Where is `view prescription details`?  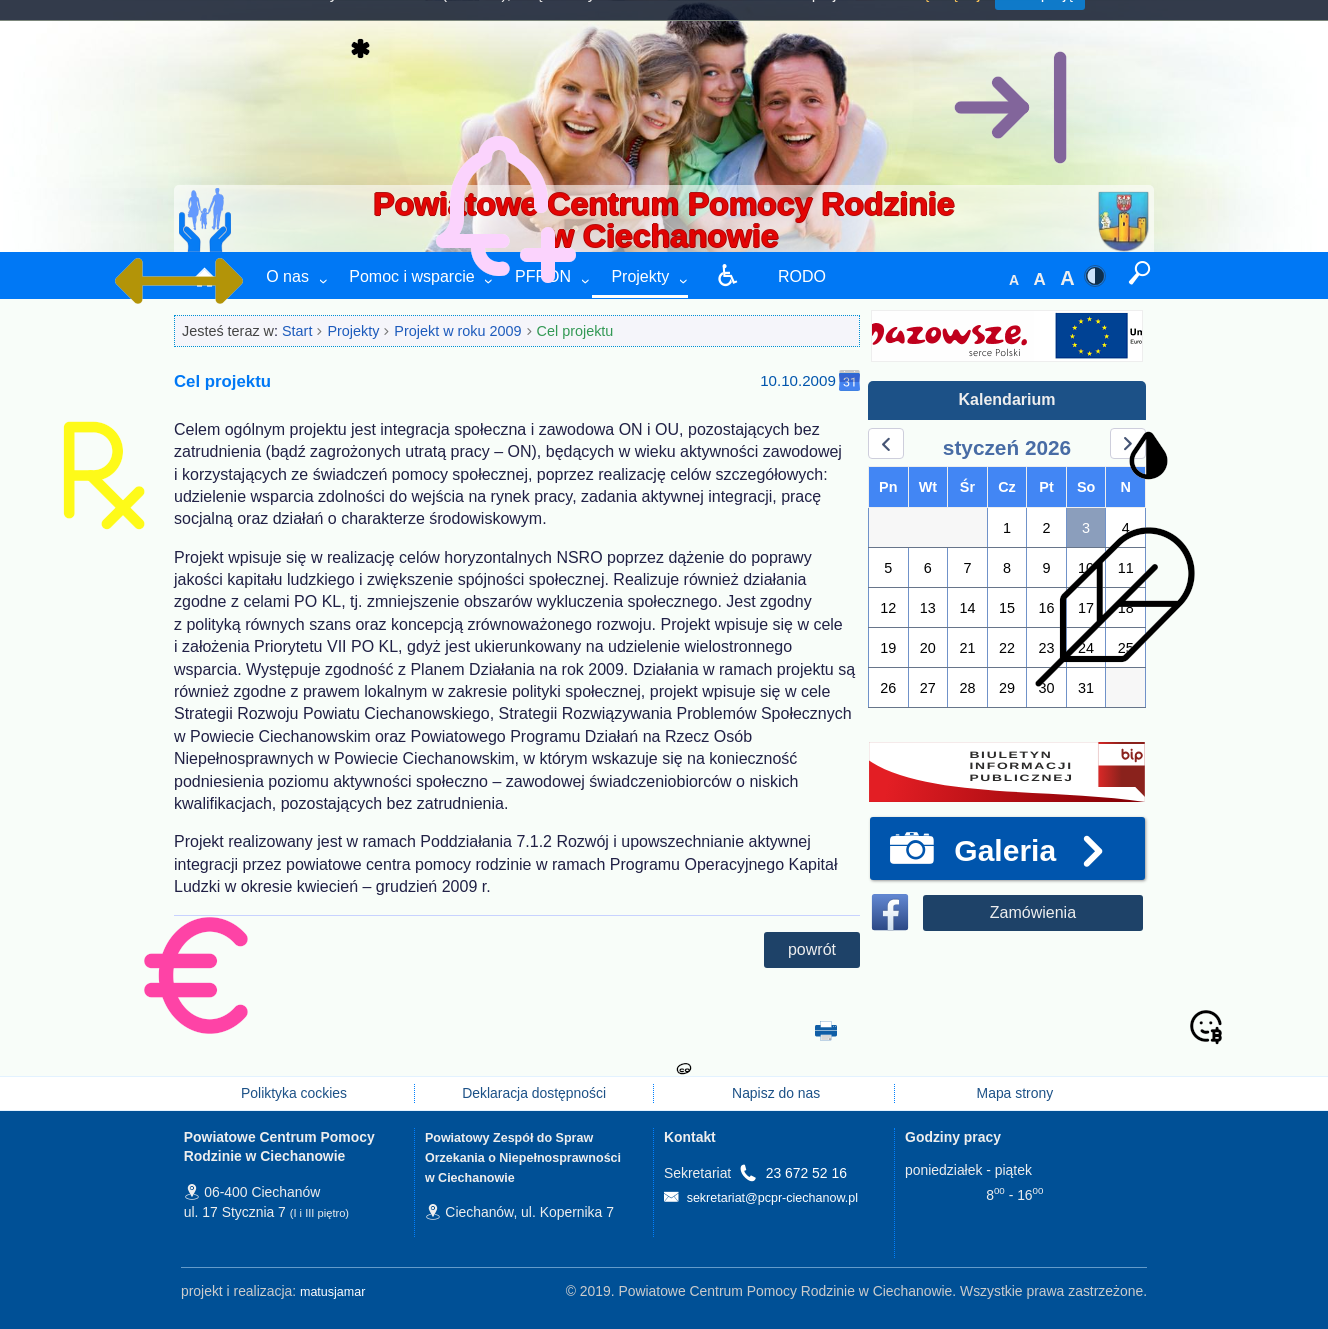
view prescription details is located at coordinates (101, 475).